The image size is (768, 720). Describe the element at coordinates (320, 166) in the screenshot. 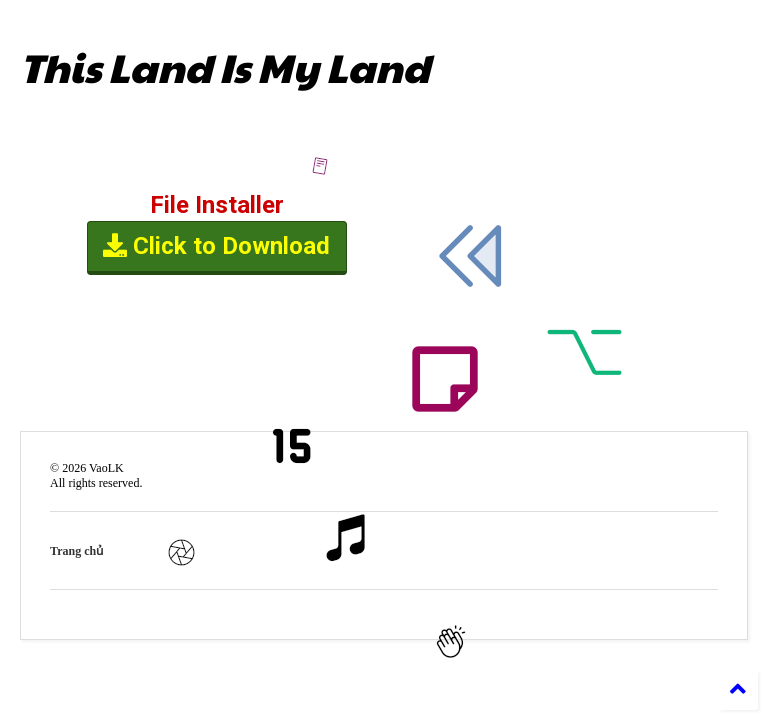

I see `view your resume or CV` at that location.